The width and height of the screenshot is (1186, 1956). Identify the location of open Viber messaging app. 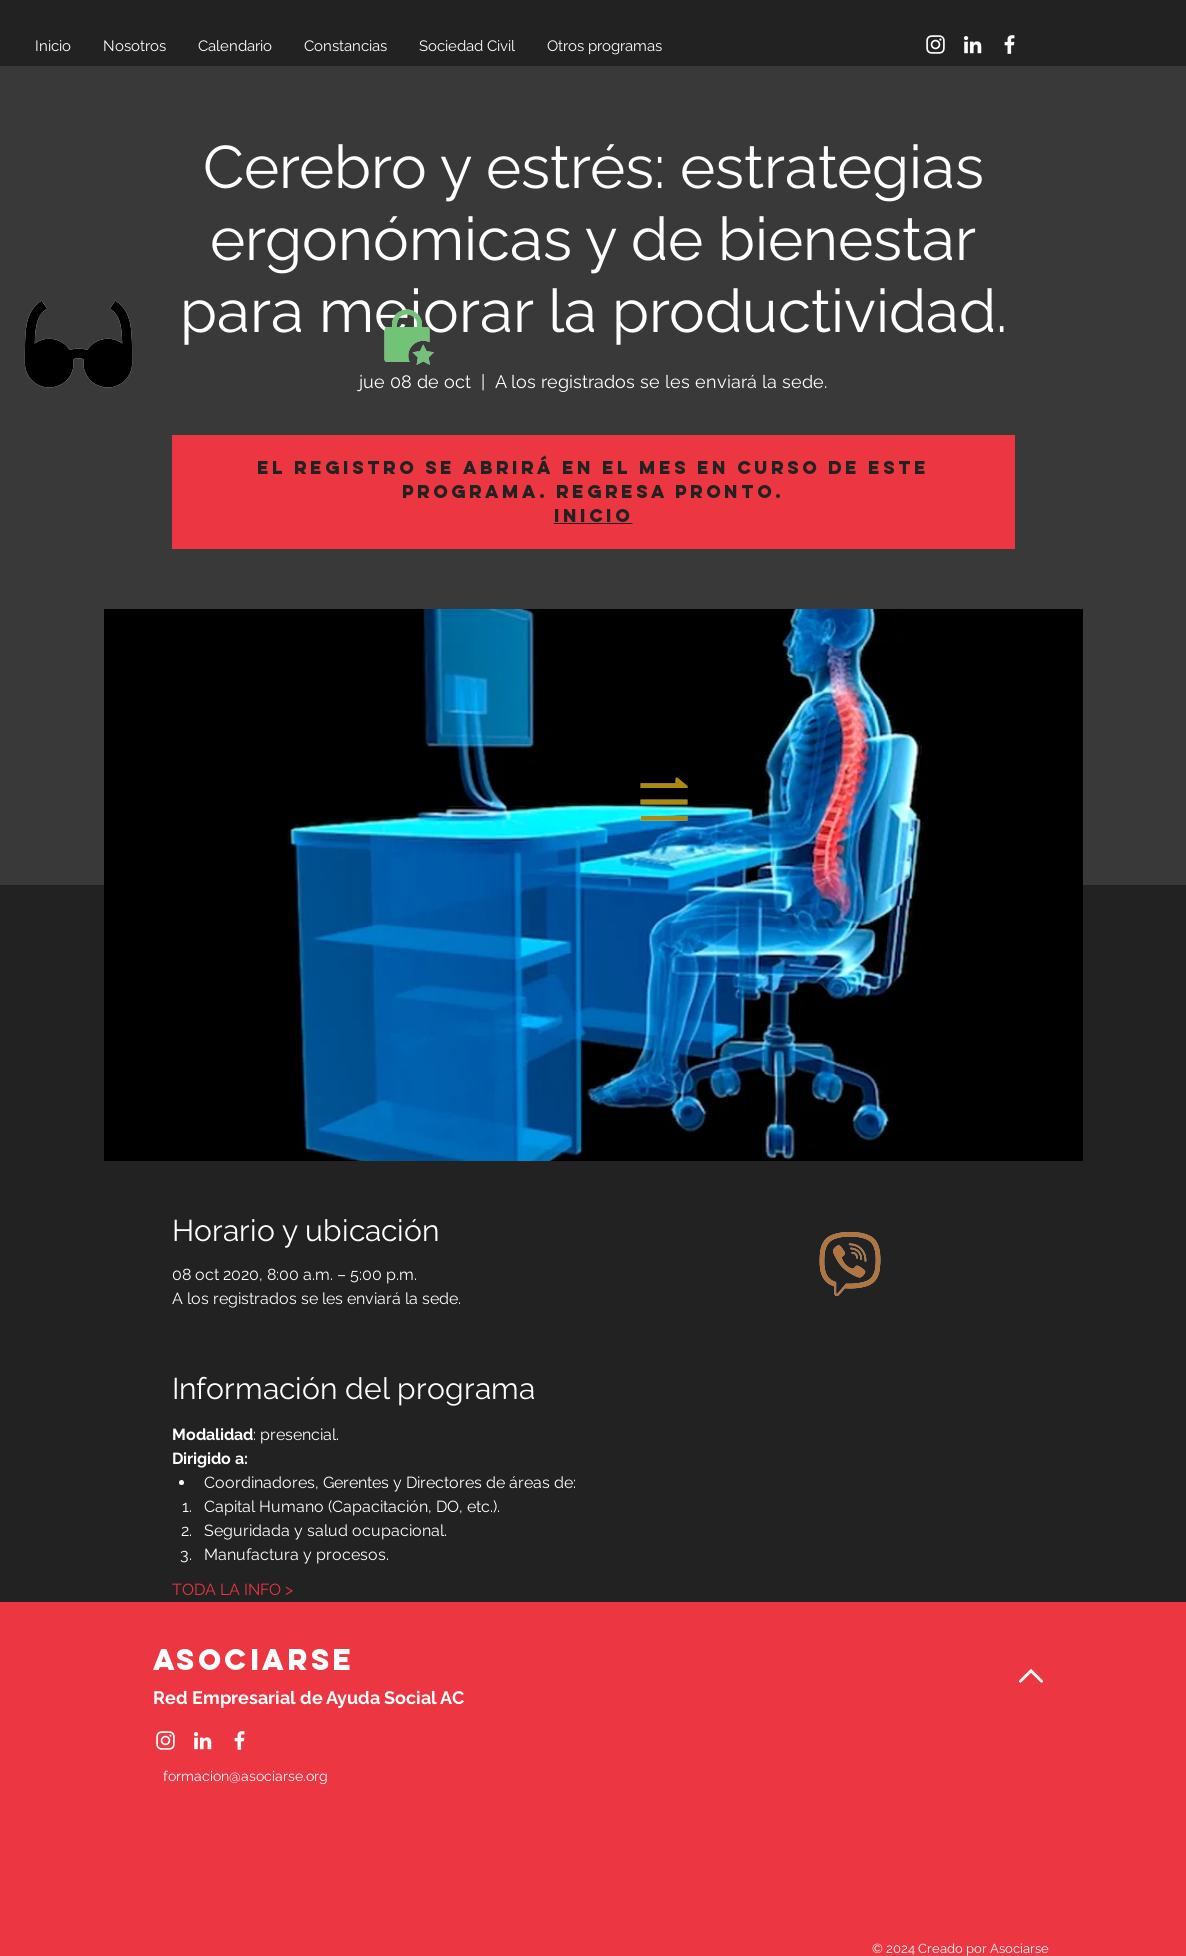
(850, 1264).